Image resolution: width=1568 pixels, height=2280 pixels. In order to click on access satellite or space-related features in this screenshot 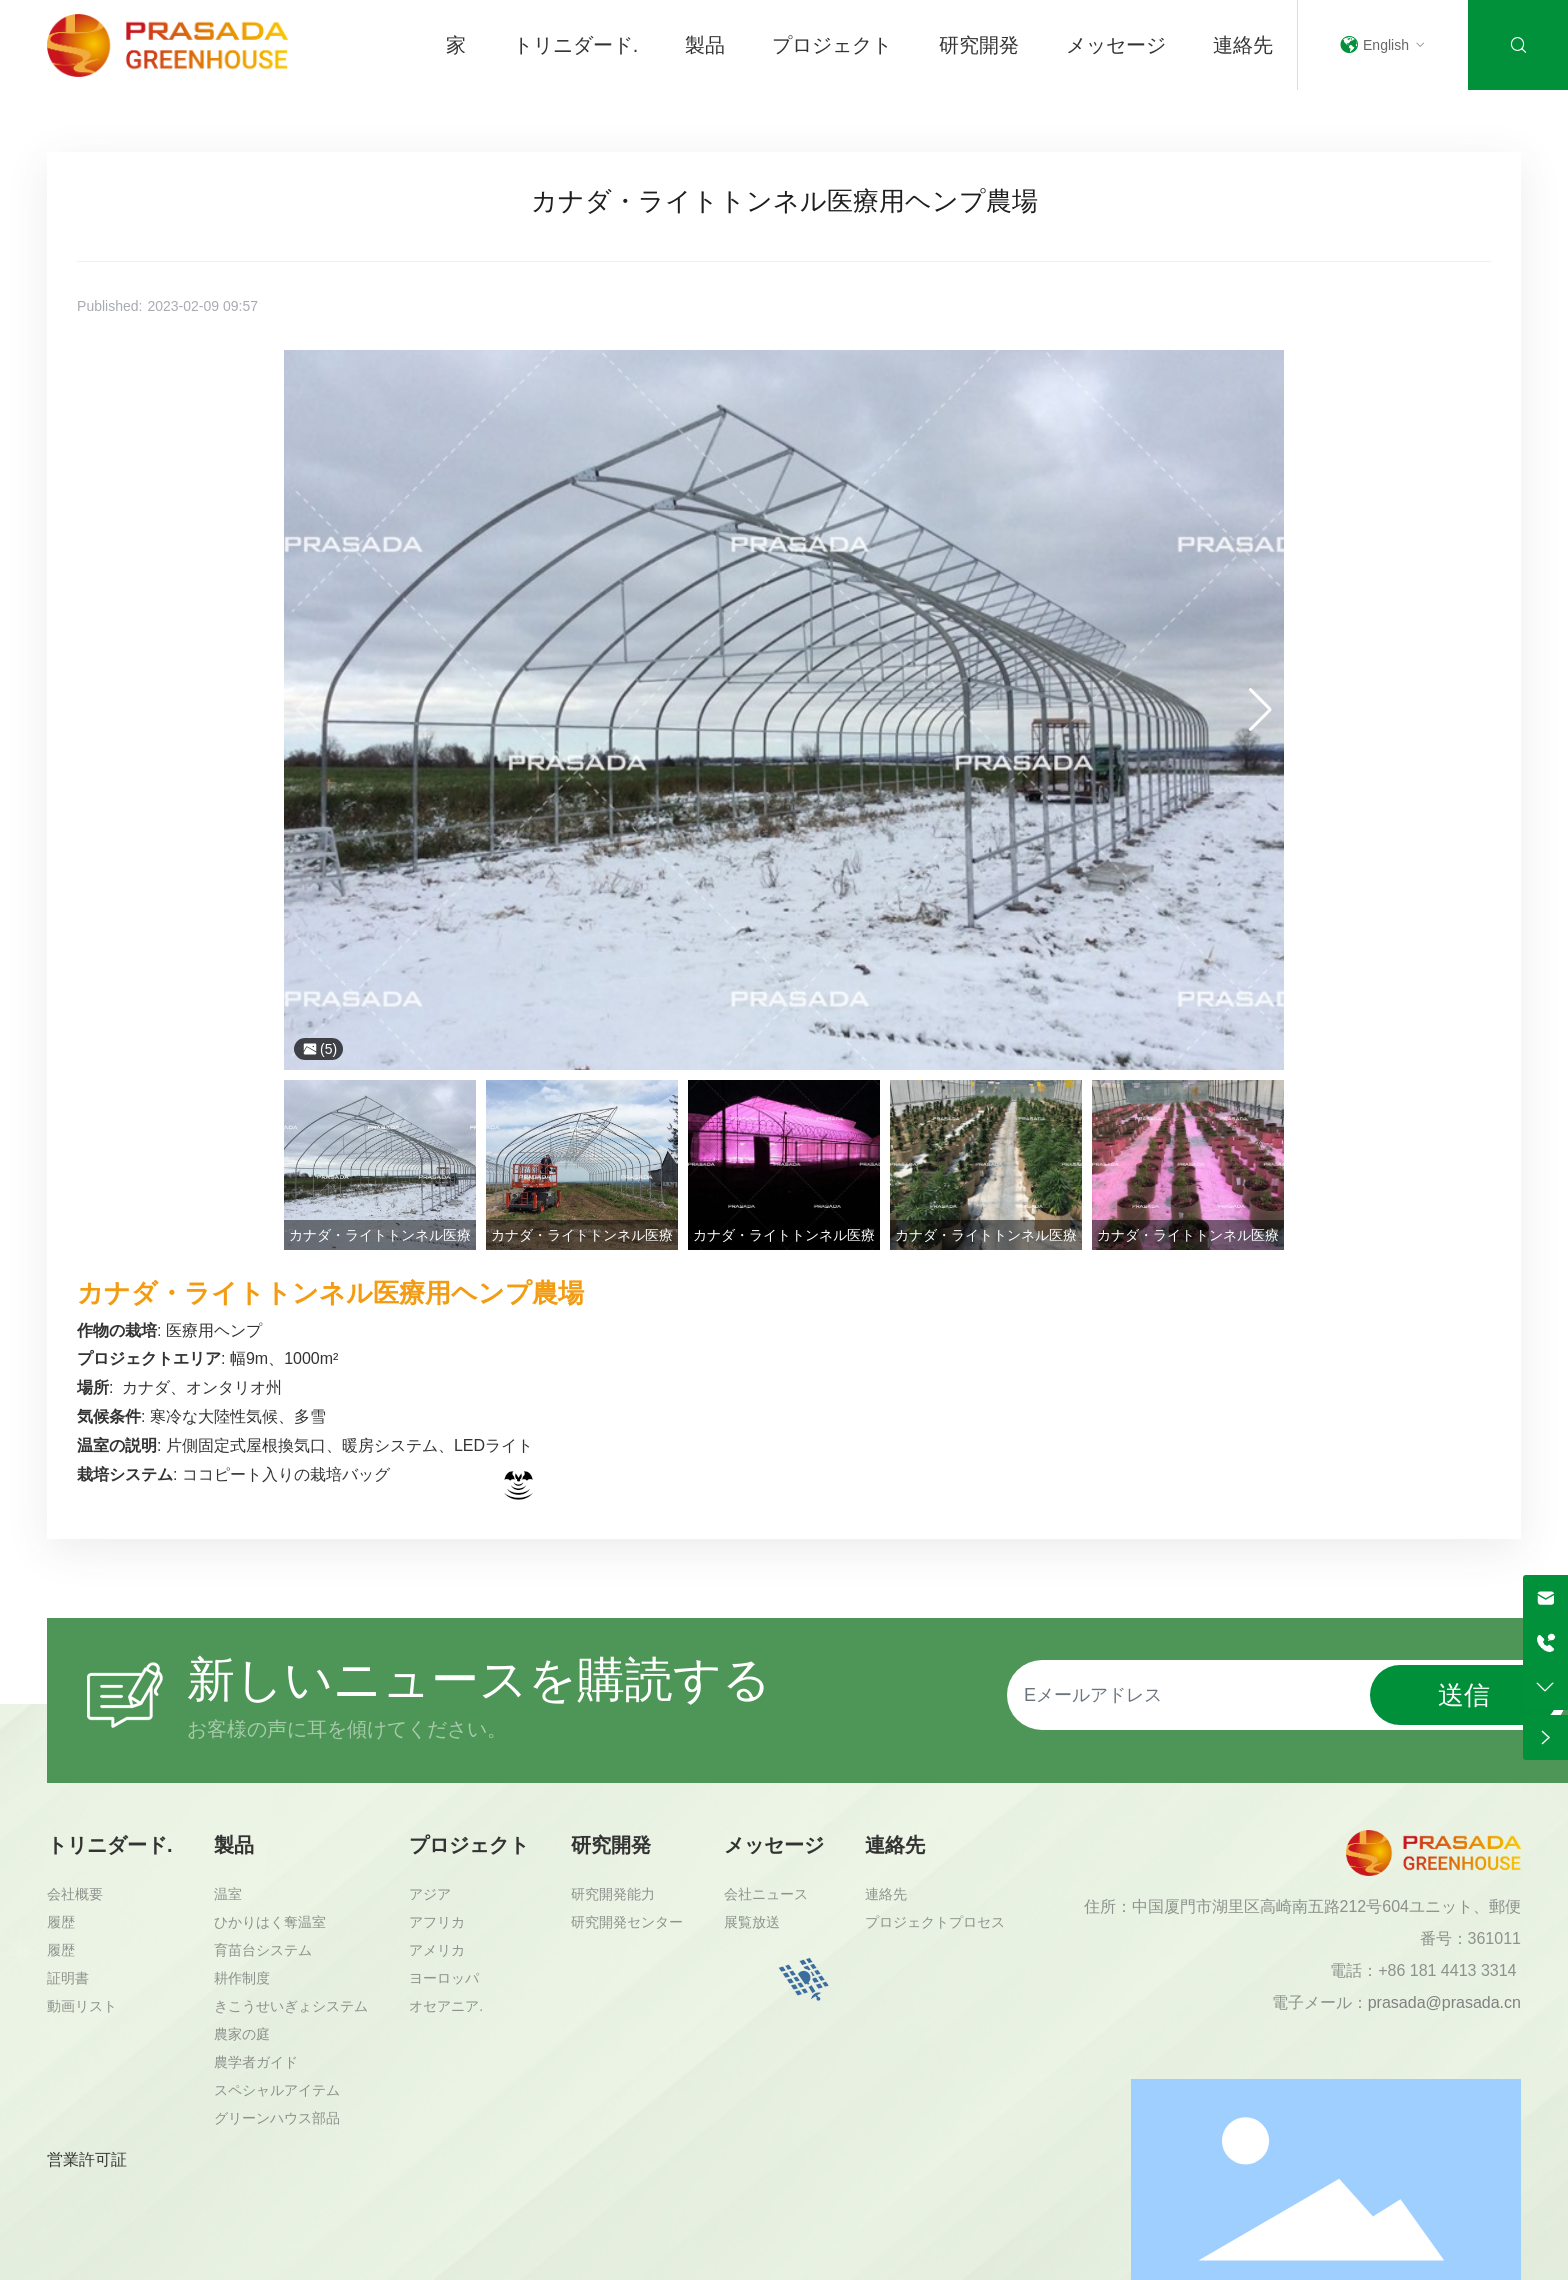, I will do `click(803, 1980)`.